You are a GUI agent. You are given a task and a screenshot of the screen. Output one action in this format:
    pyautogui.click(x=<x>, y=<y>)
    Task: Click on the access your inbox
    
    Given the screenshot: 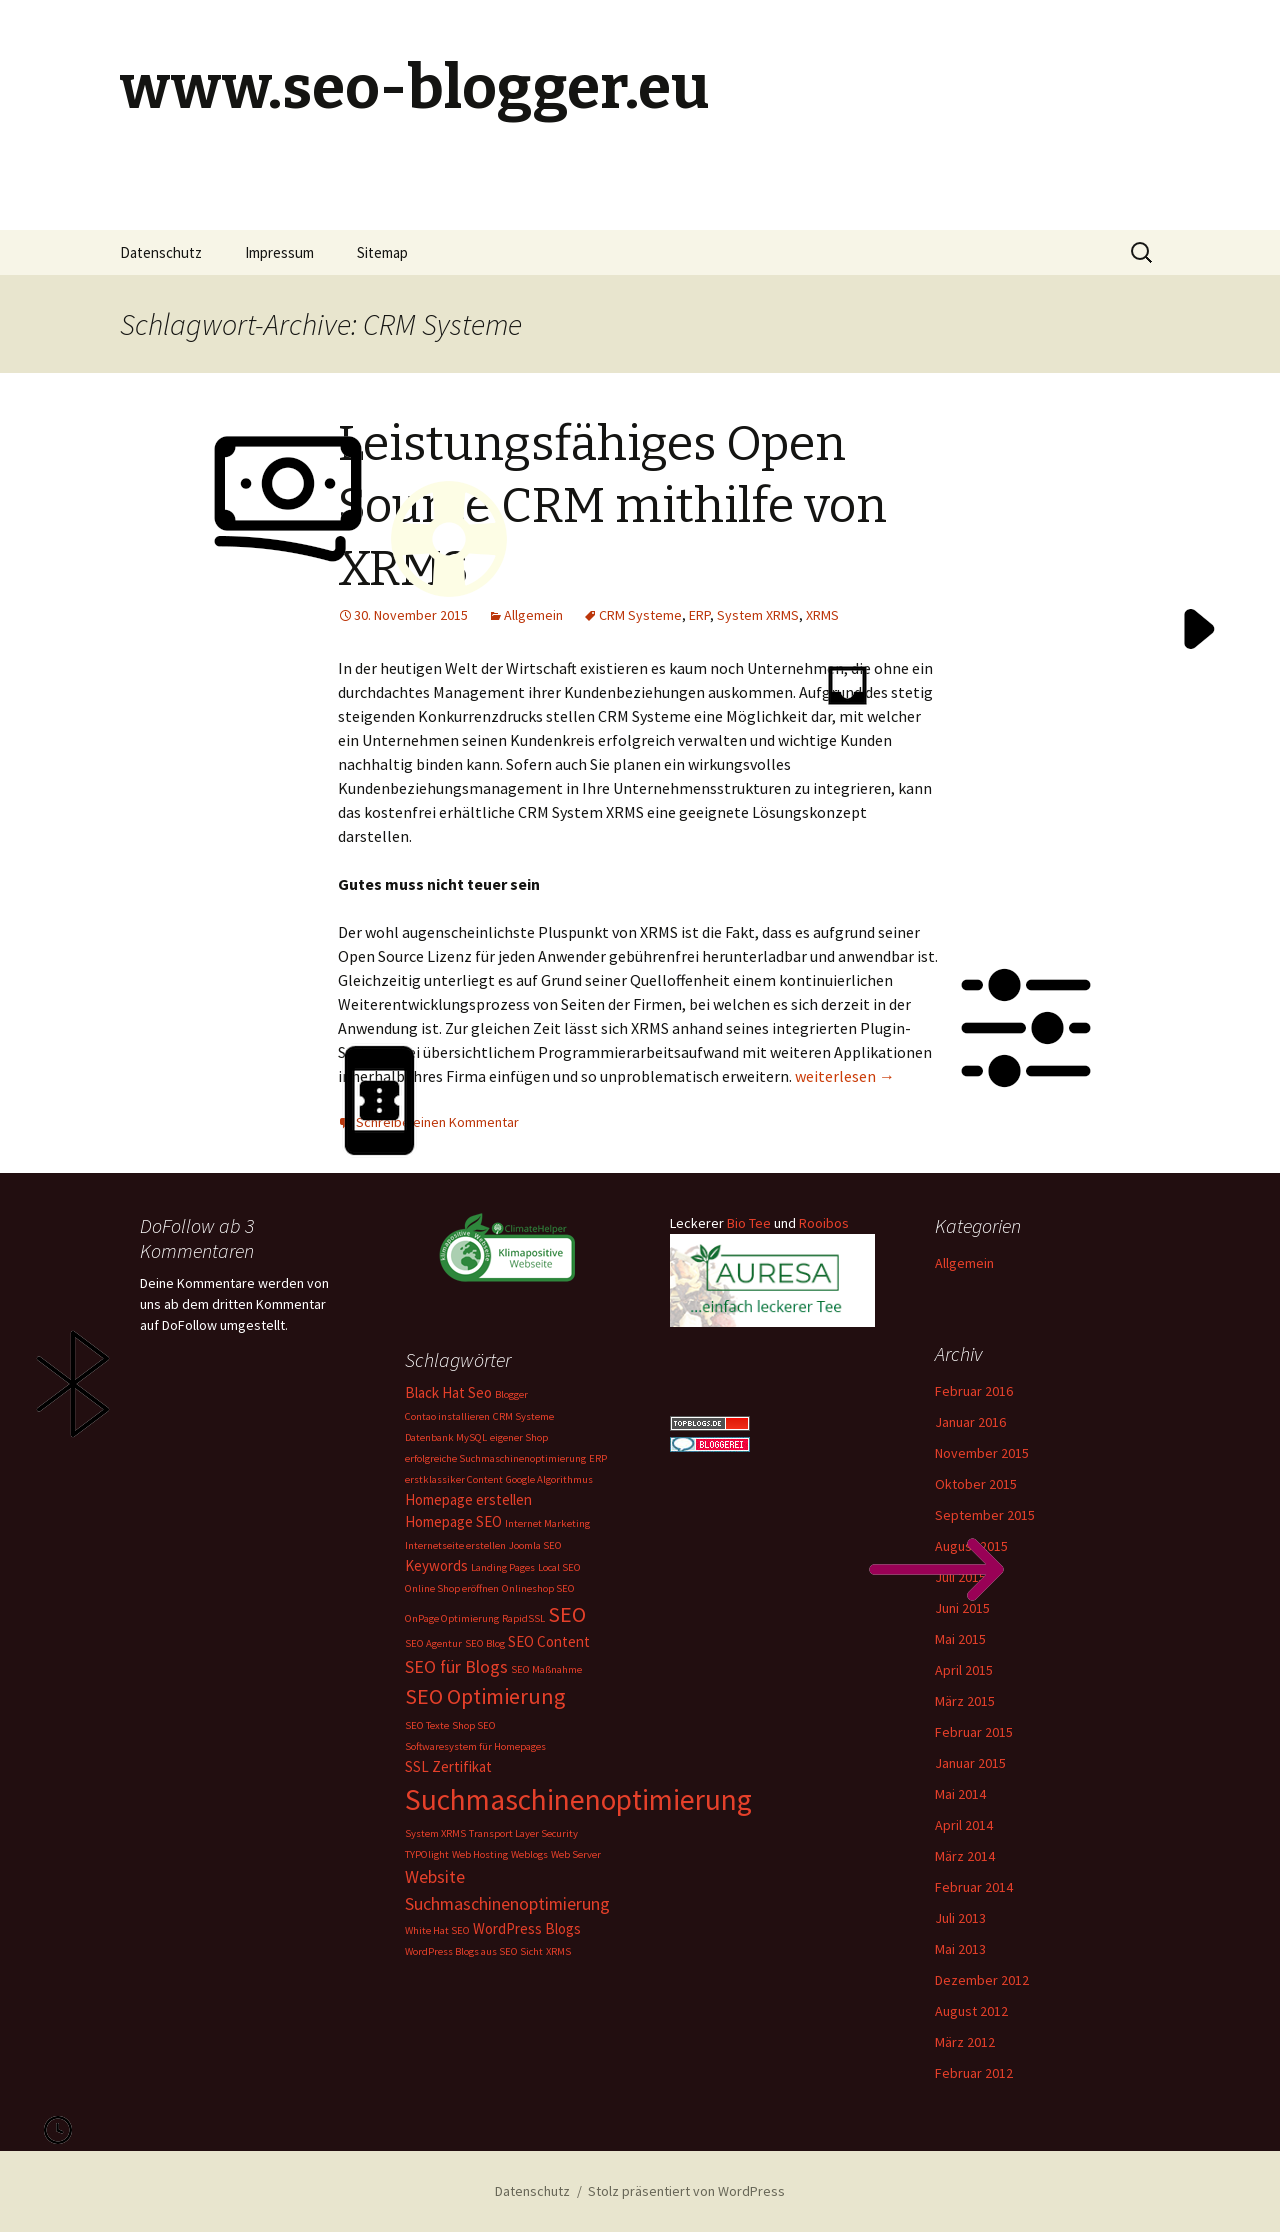 What is the action you would take?
    pyautogui.click(x=847, y=685)
    